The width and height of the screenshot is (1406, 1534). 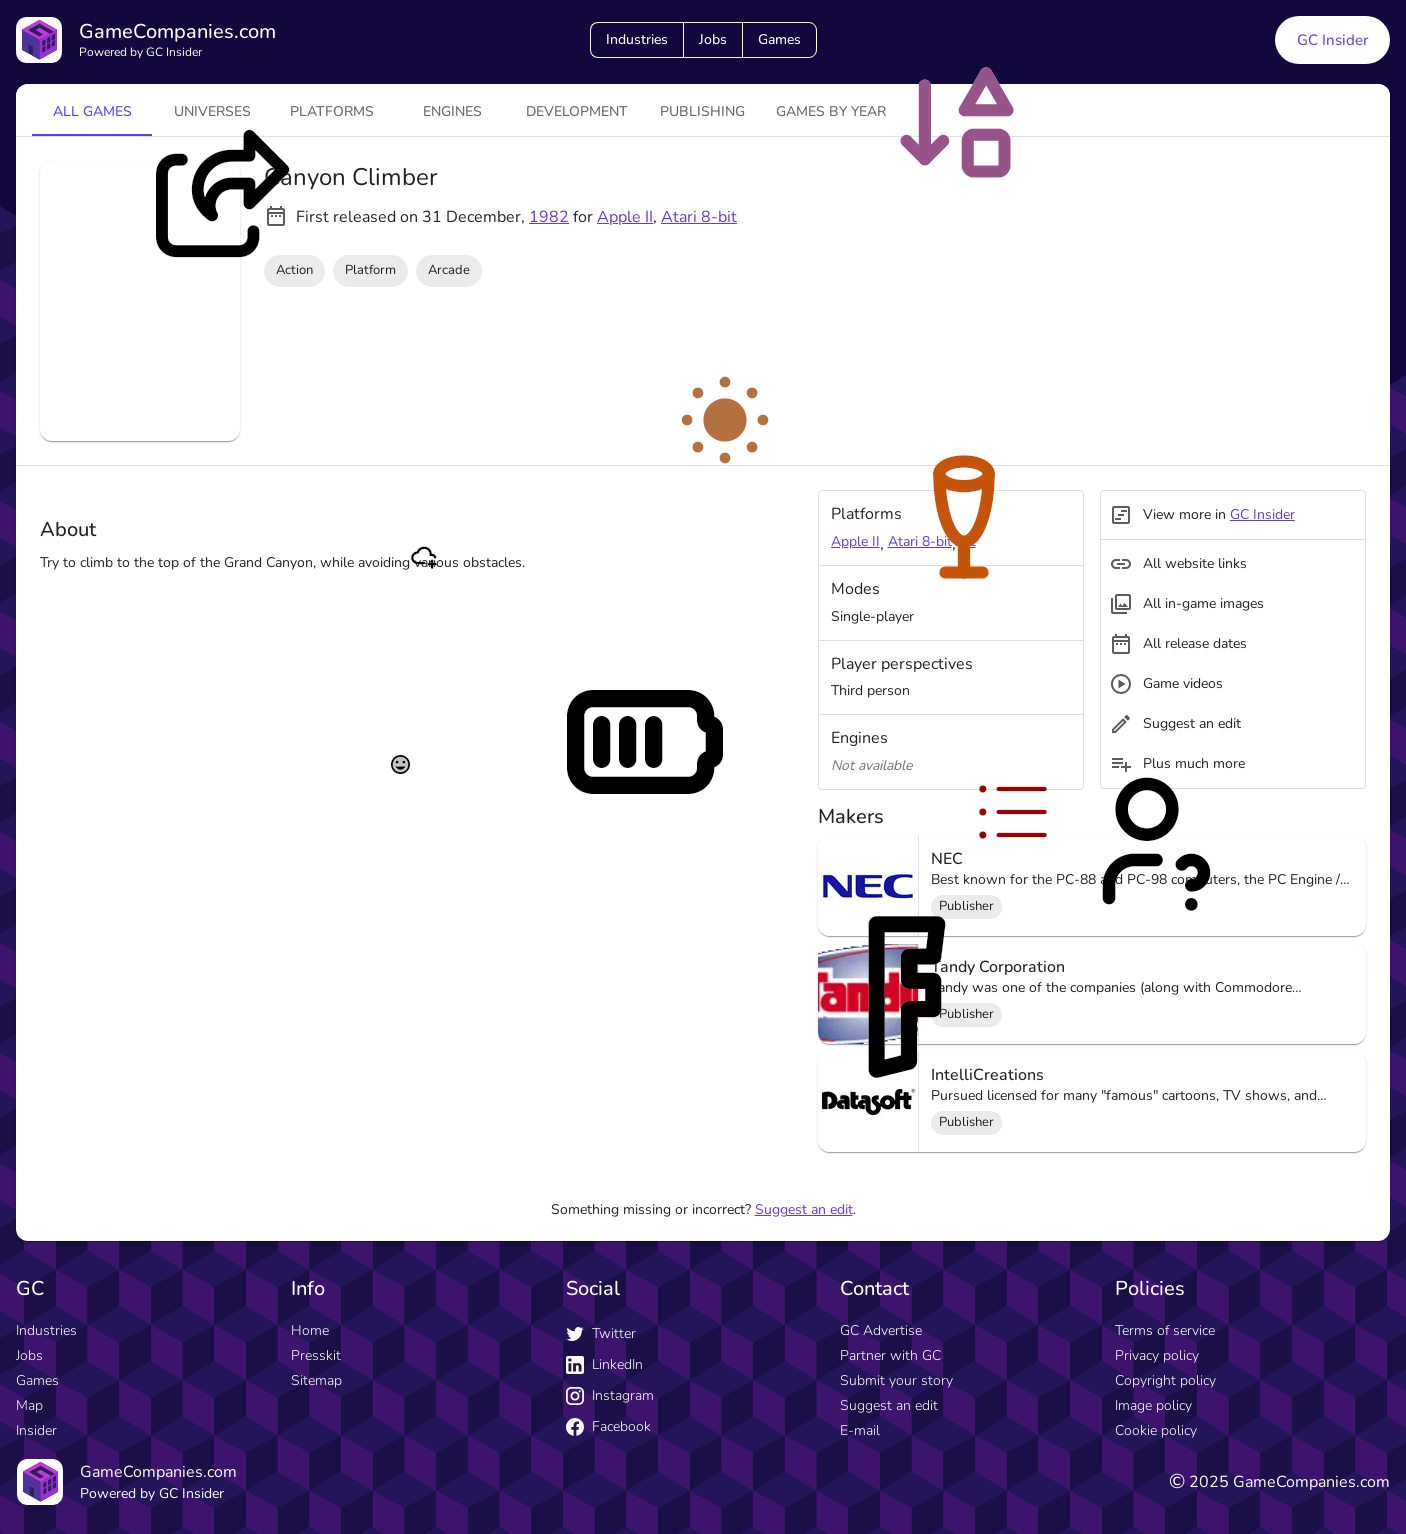 I want to click on sort items in descending order, so click(x=955, y=122).